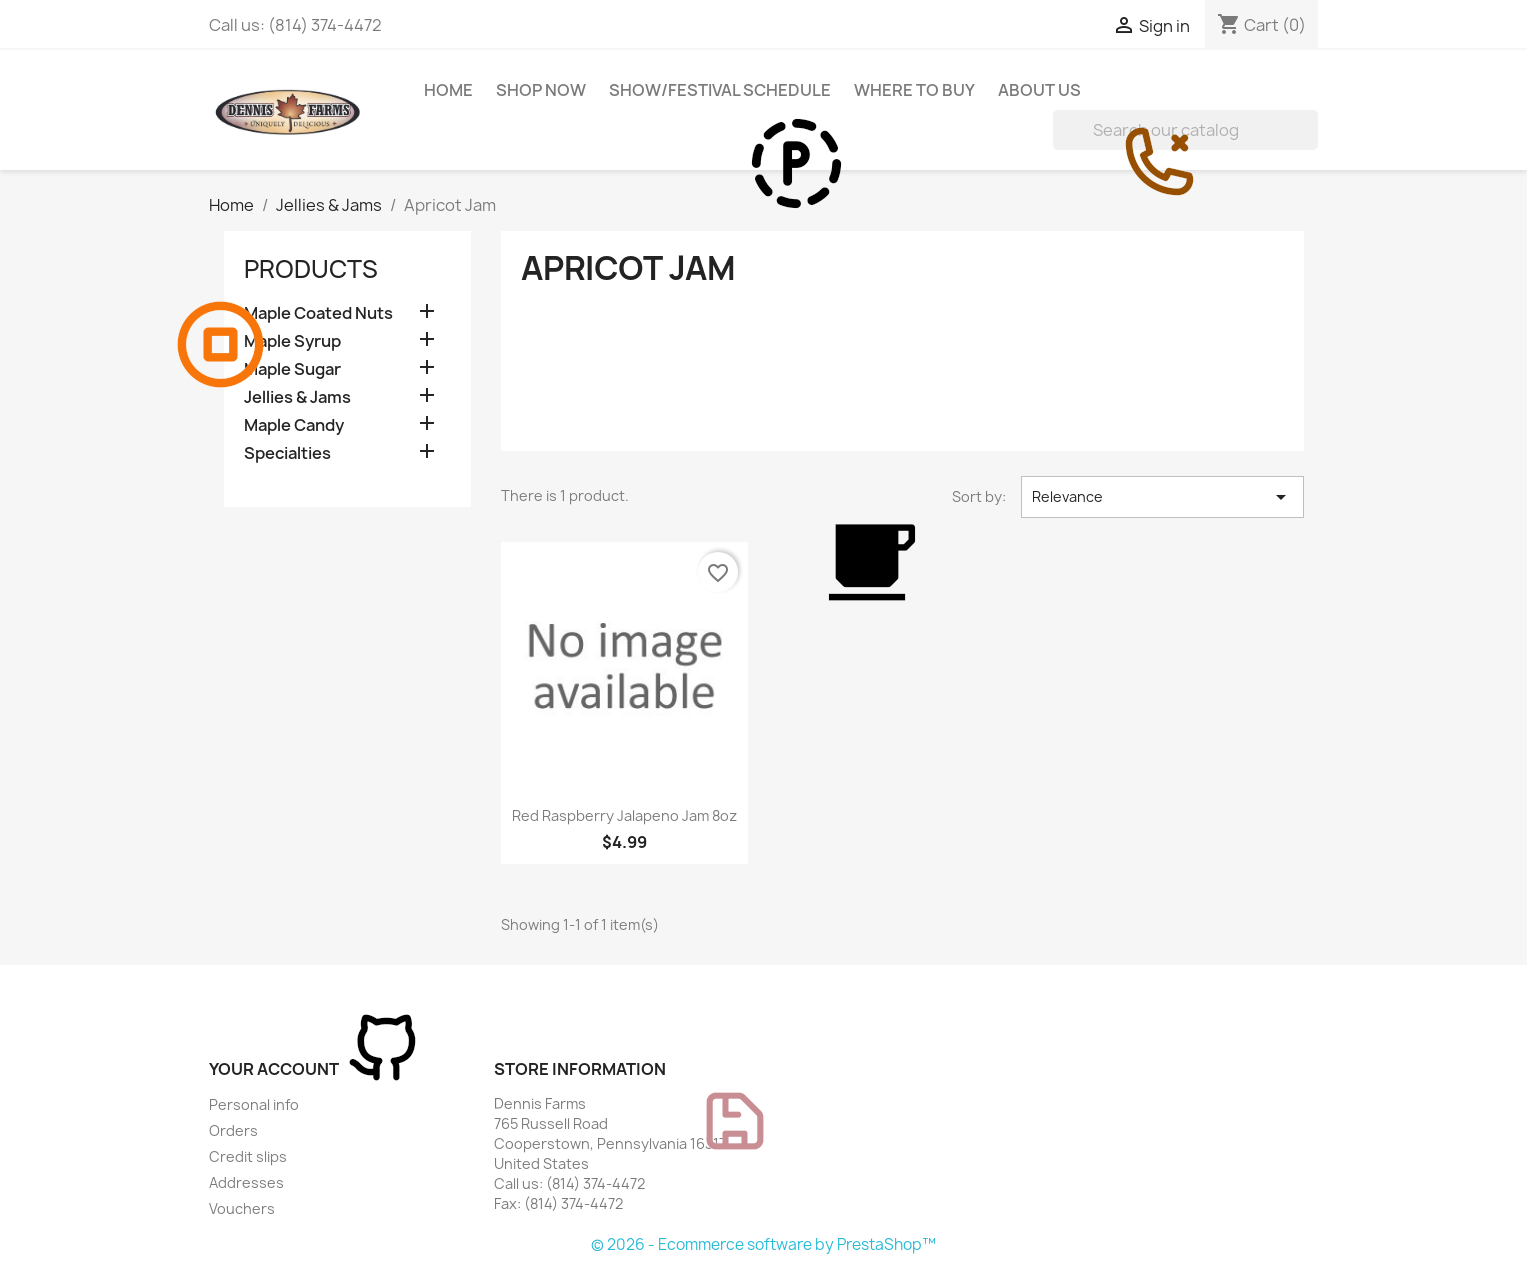  What do you see at coordinates (1159, 161) in the screenshot?
I see `indicates a missed phone call` at bounding box center [1159, 161].